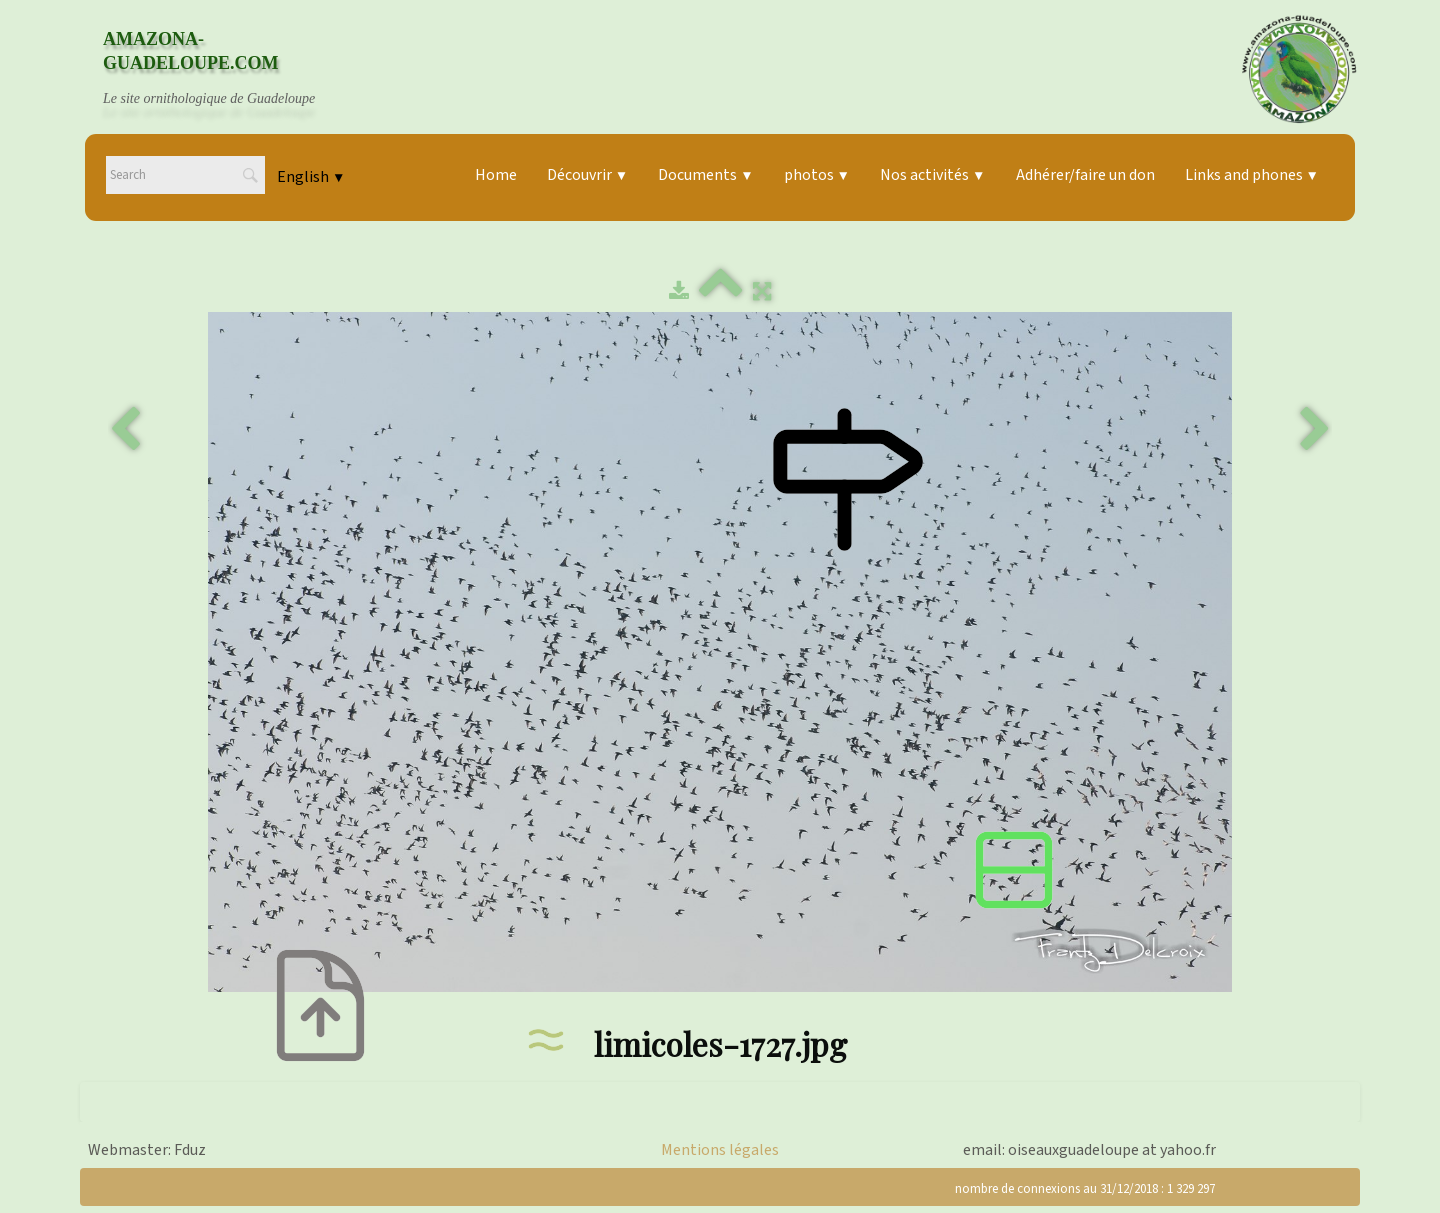 This screenshot has height=1213, width=1440. What do you see at coordinates (320, 1005) in the screenshot?
I see `upload a document or file` at bounding box center [320, 1005].